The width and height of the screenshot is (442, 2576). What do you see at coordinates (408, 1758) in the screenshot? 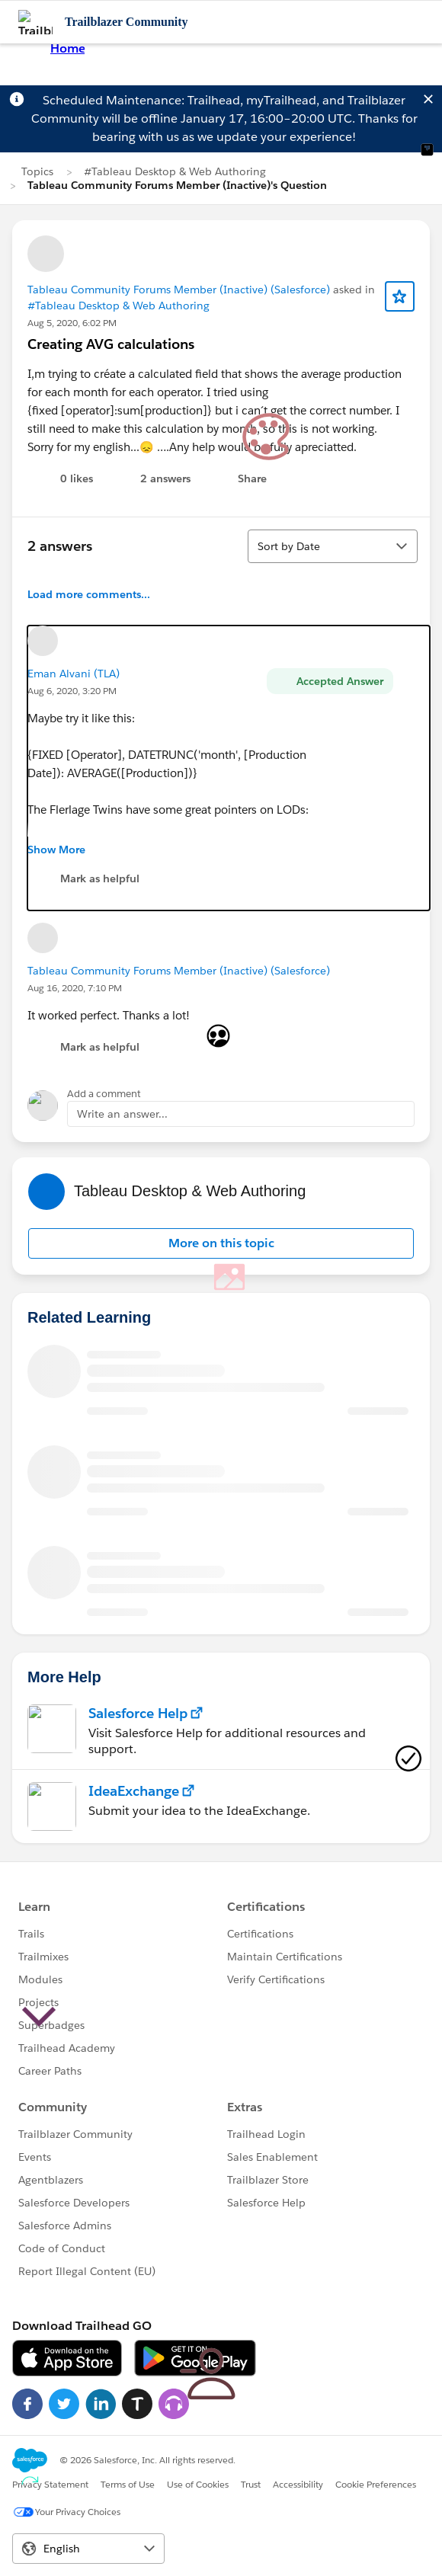
I see `confirms a completed action or task` at bounding box center [408, 1758].